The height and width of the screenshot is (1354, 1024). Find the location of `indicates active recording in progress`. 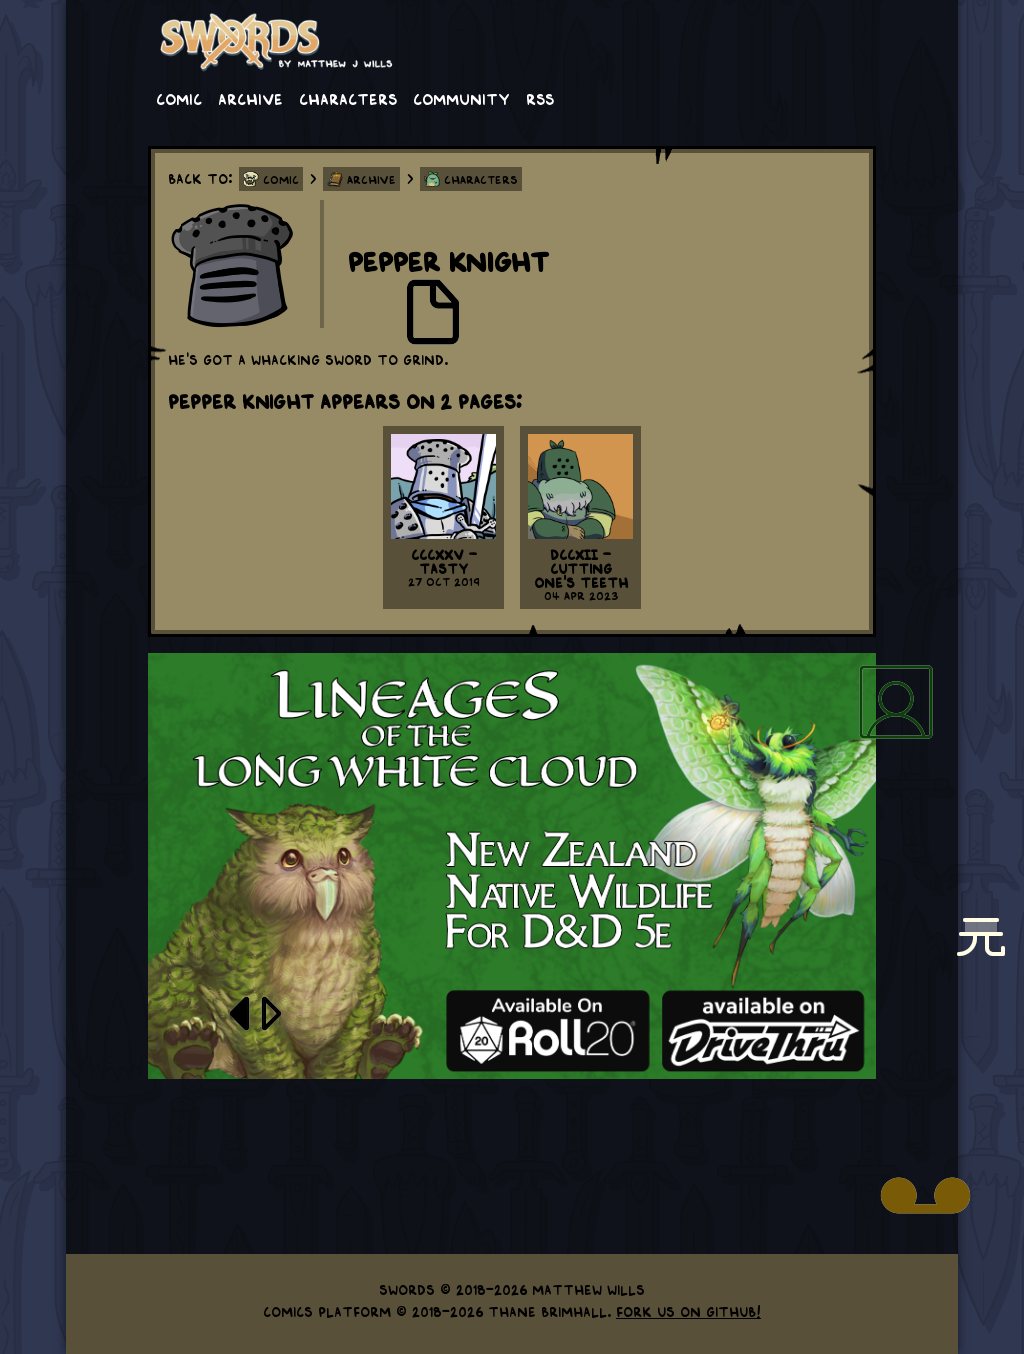

indicates active recording in progress is located at coordinates (925, 1195).